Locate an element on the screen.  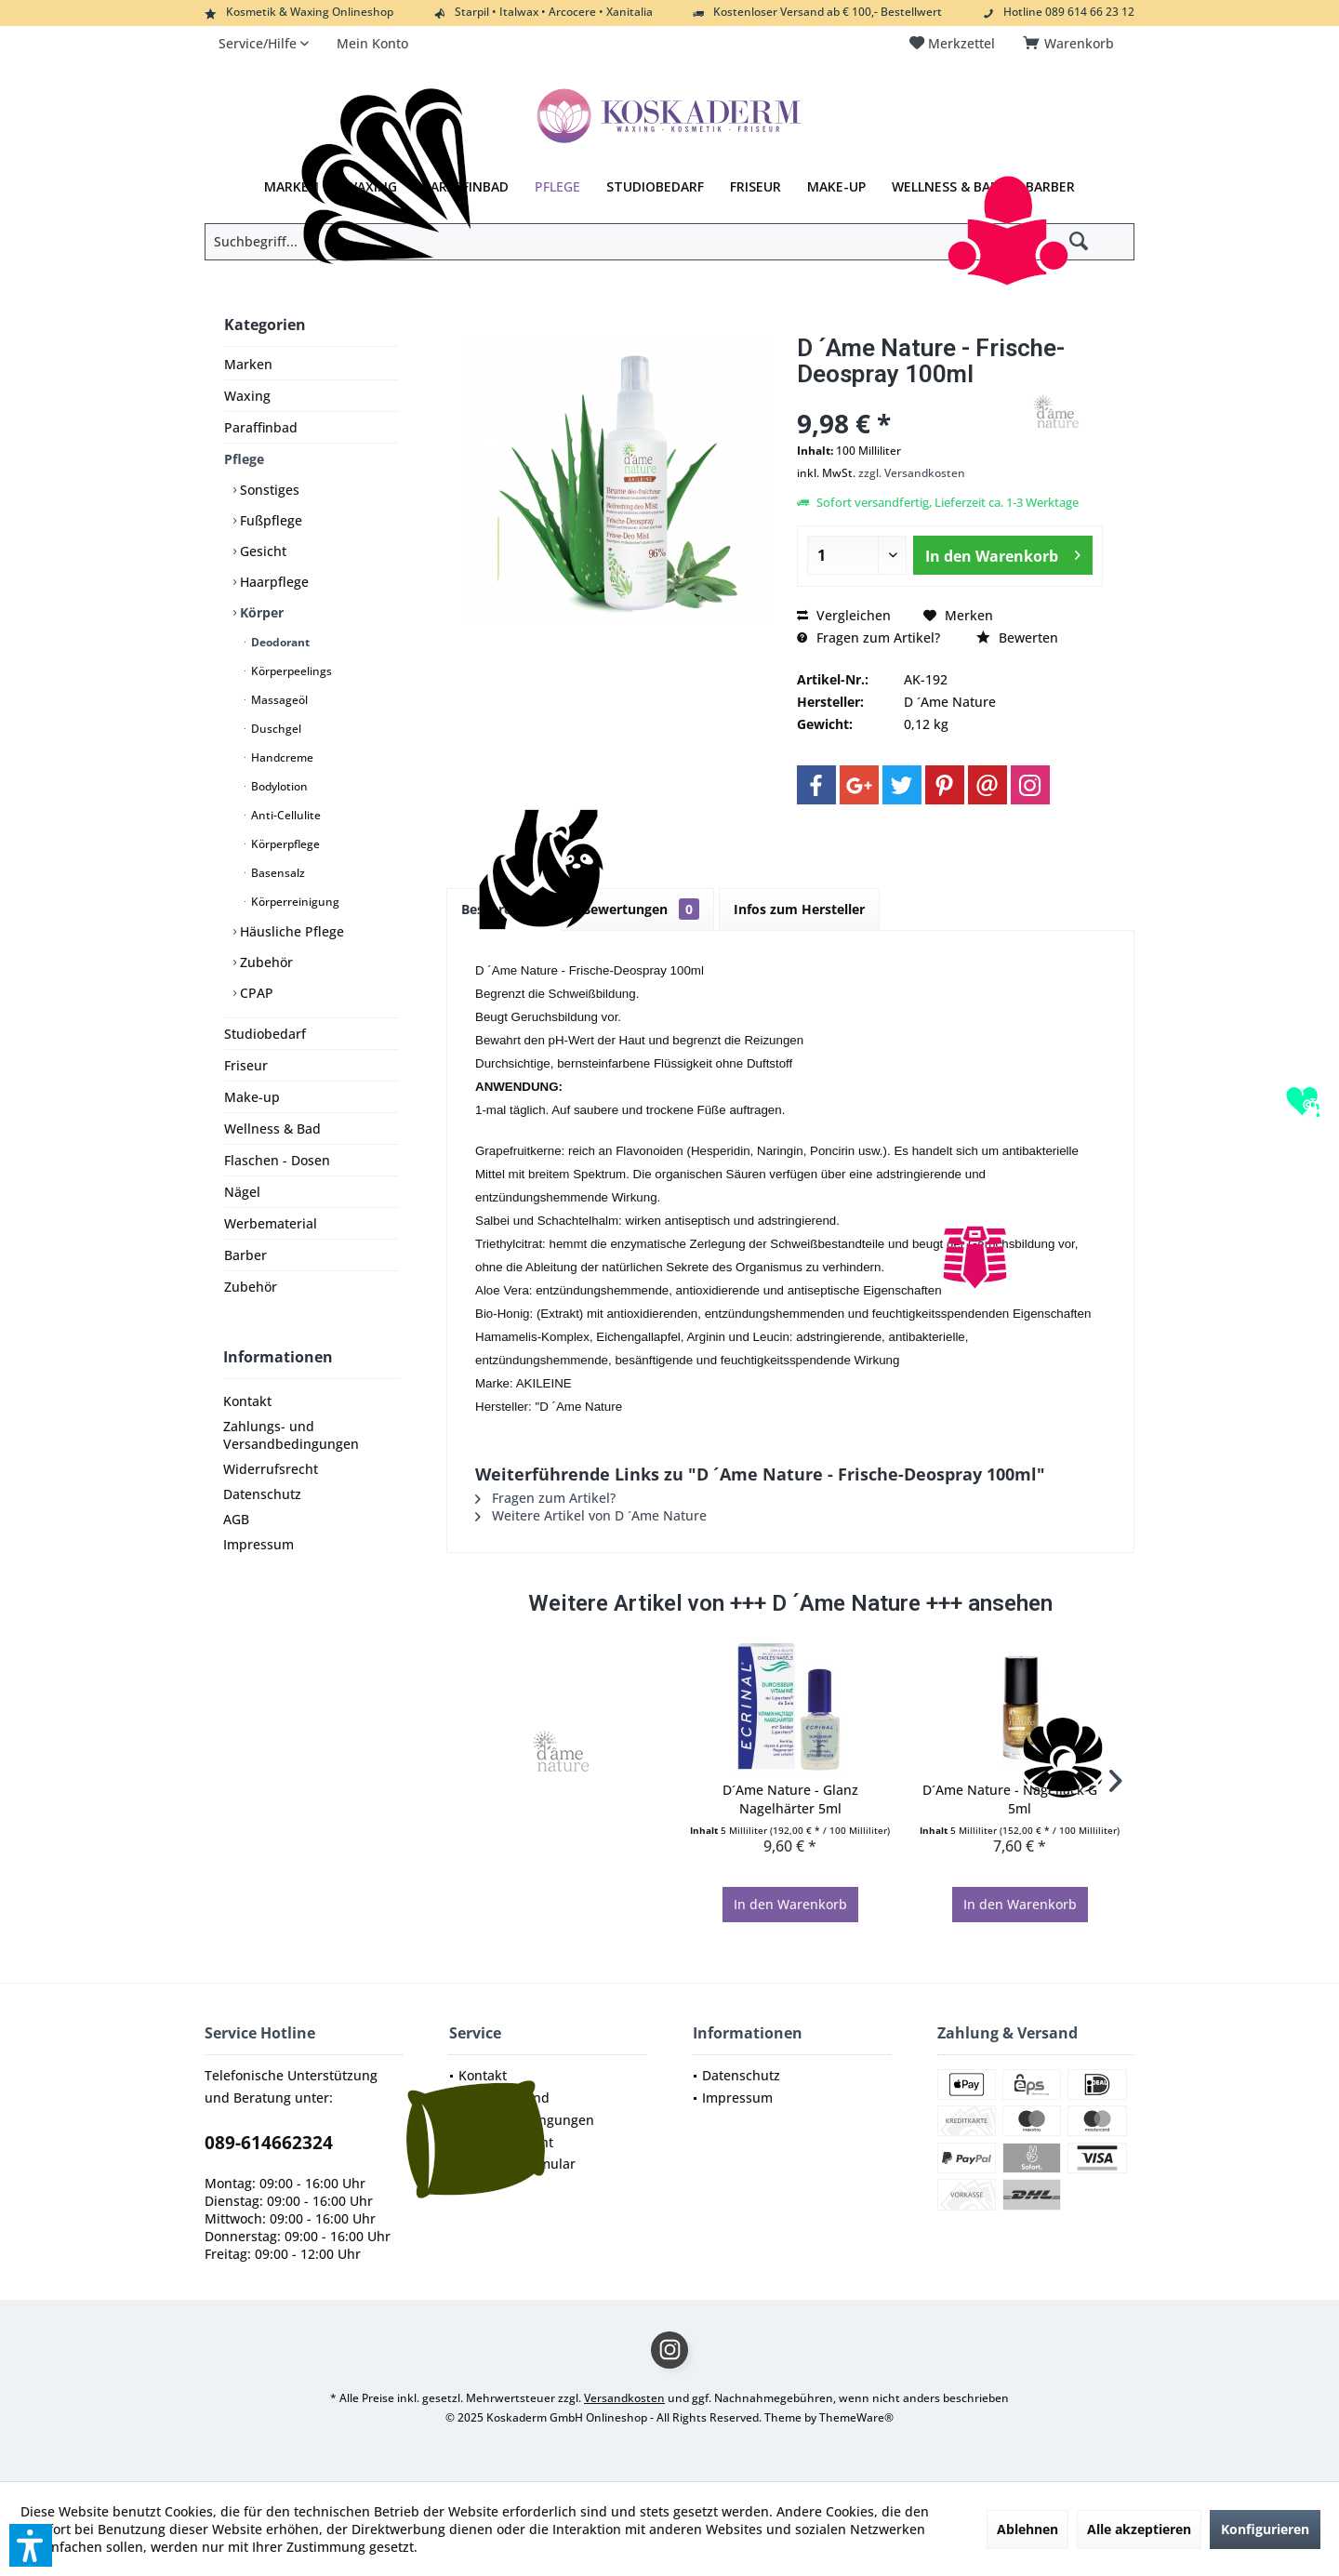
sloth character or mascot icon is located at coordinates (541, 870).